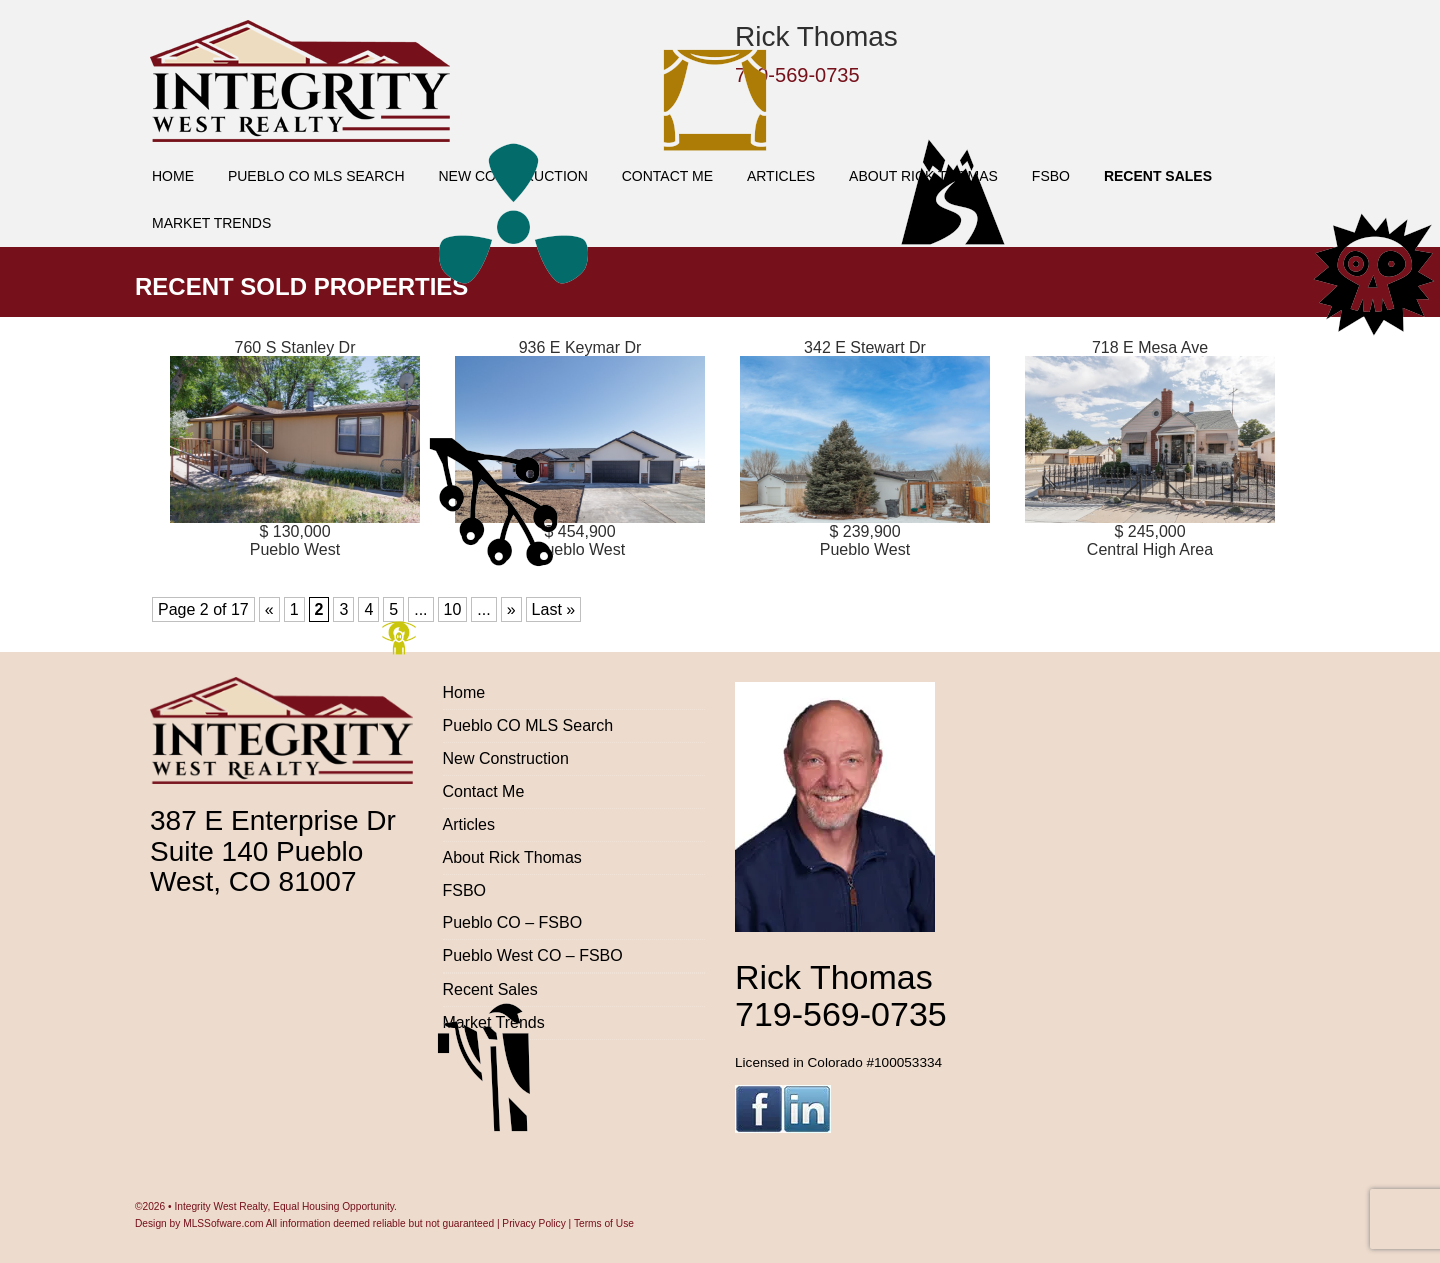 Image resolution: width=1440 pixels, height=1263 pixels. Describe the element at coordinates (953, 192) in the screenshot. I see `explore mountain trails or scenic routes` at that location.